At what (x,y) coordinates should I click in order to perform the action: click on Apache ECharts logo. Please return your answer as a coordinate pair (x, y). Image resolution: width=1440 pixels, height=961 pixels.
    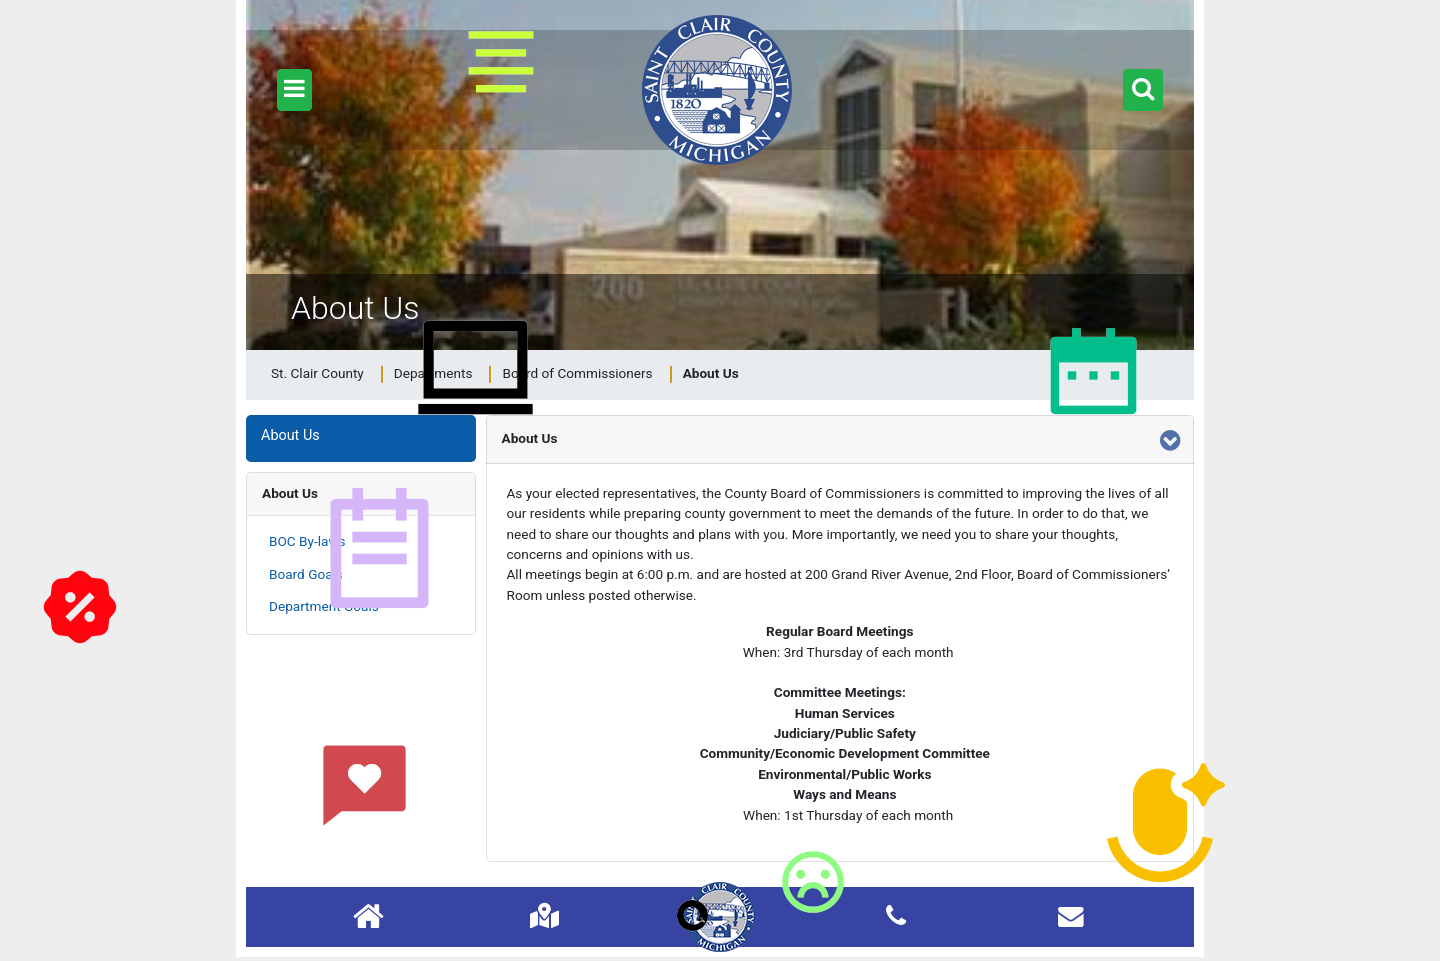
    Looking at the image, I should click on (692, 915).